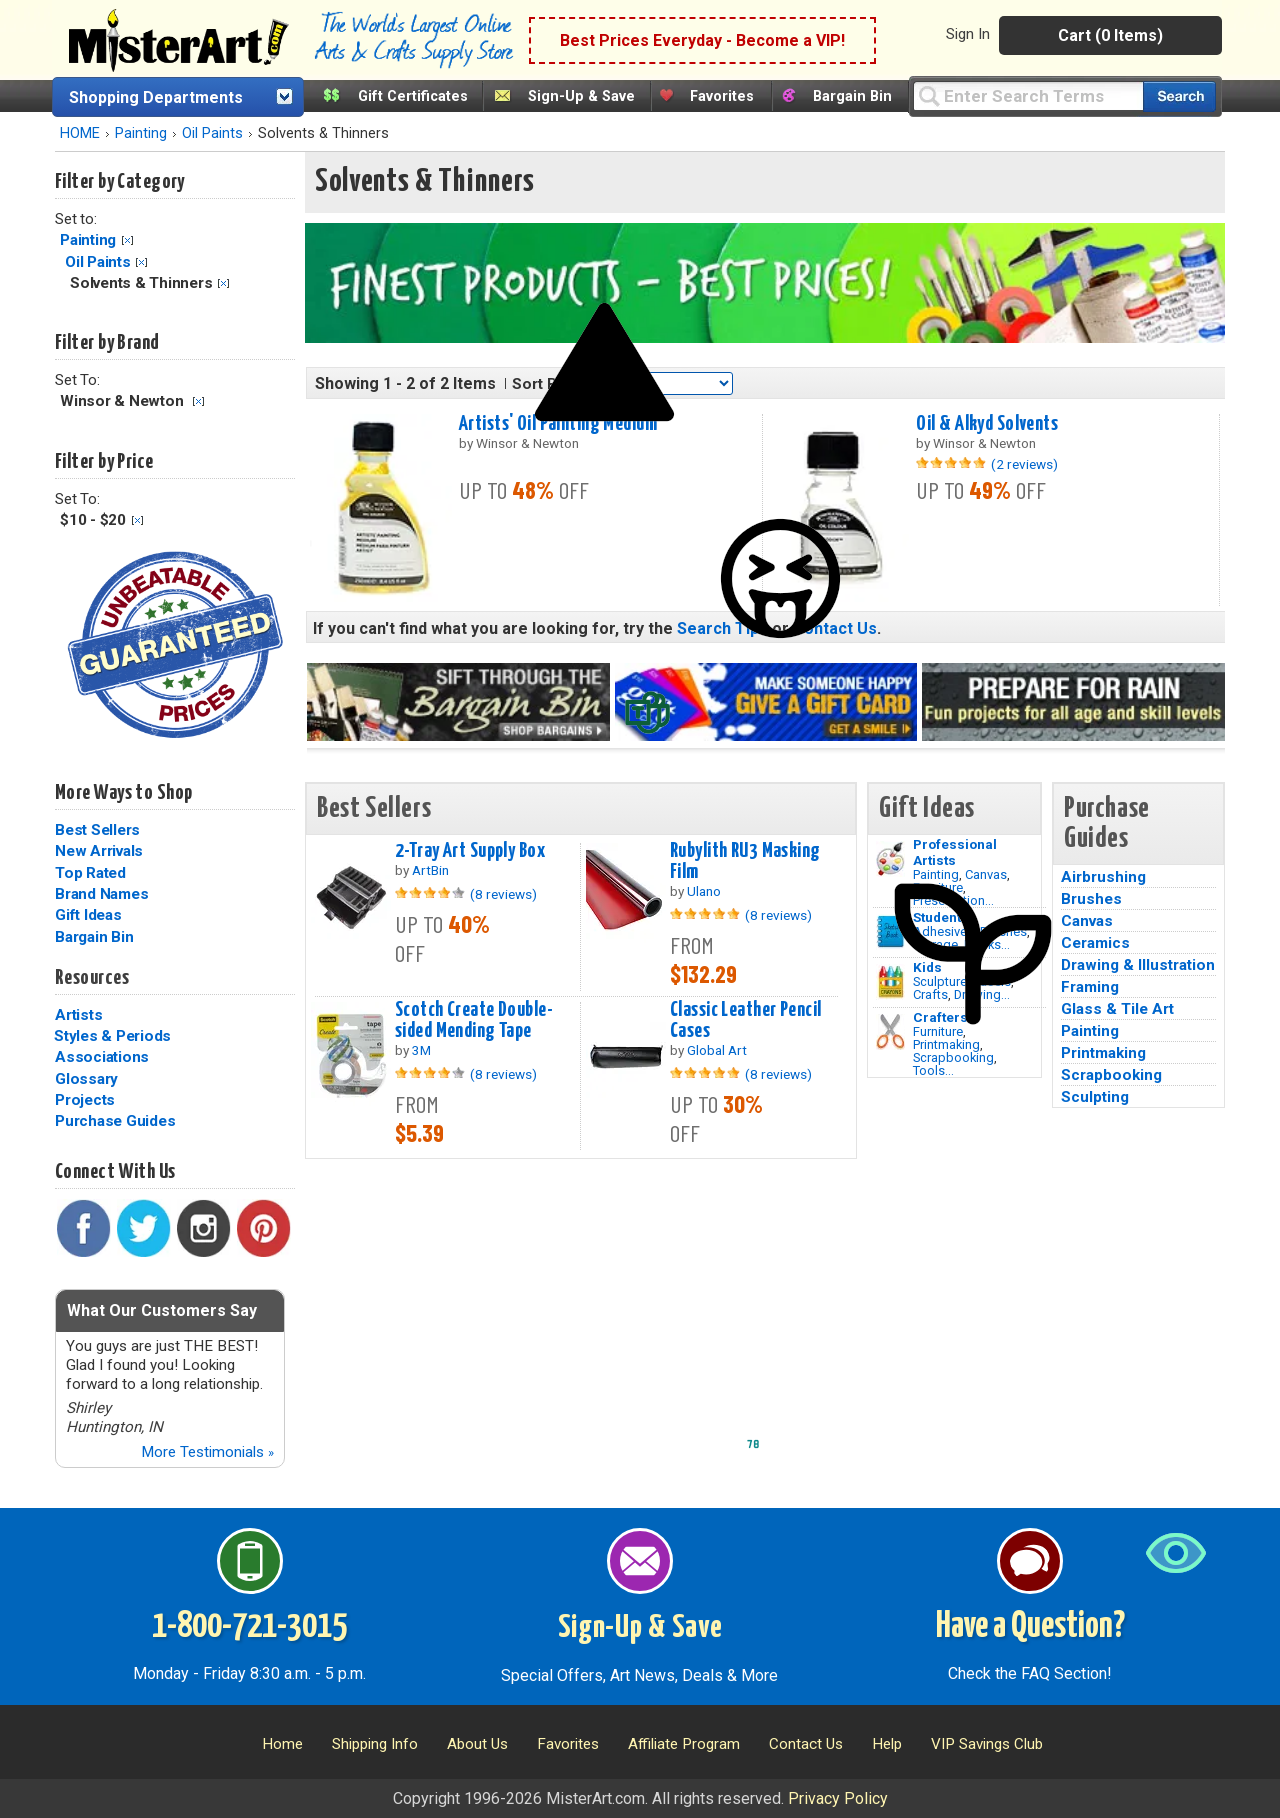  I want to click on indicates item number 78 in a list or sequence, so click(753, 1444).